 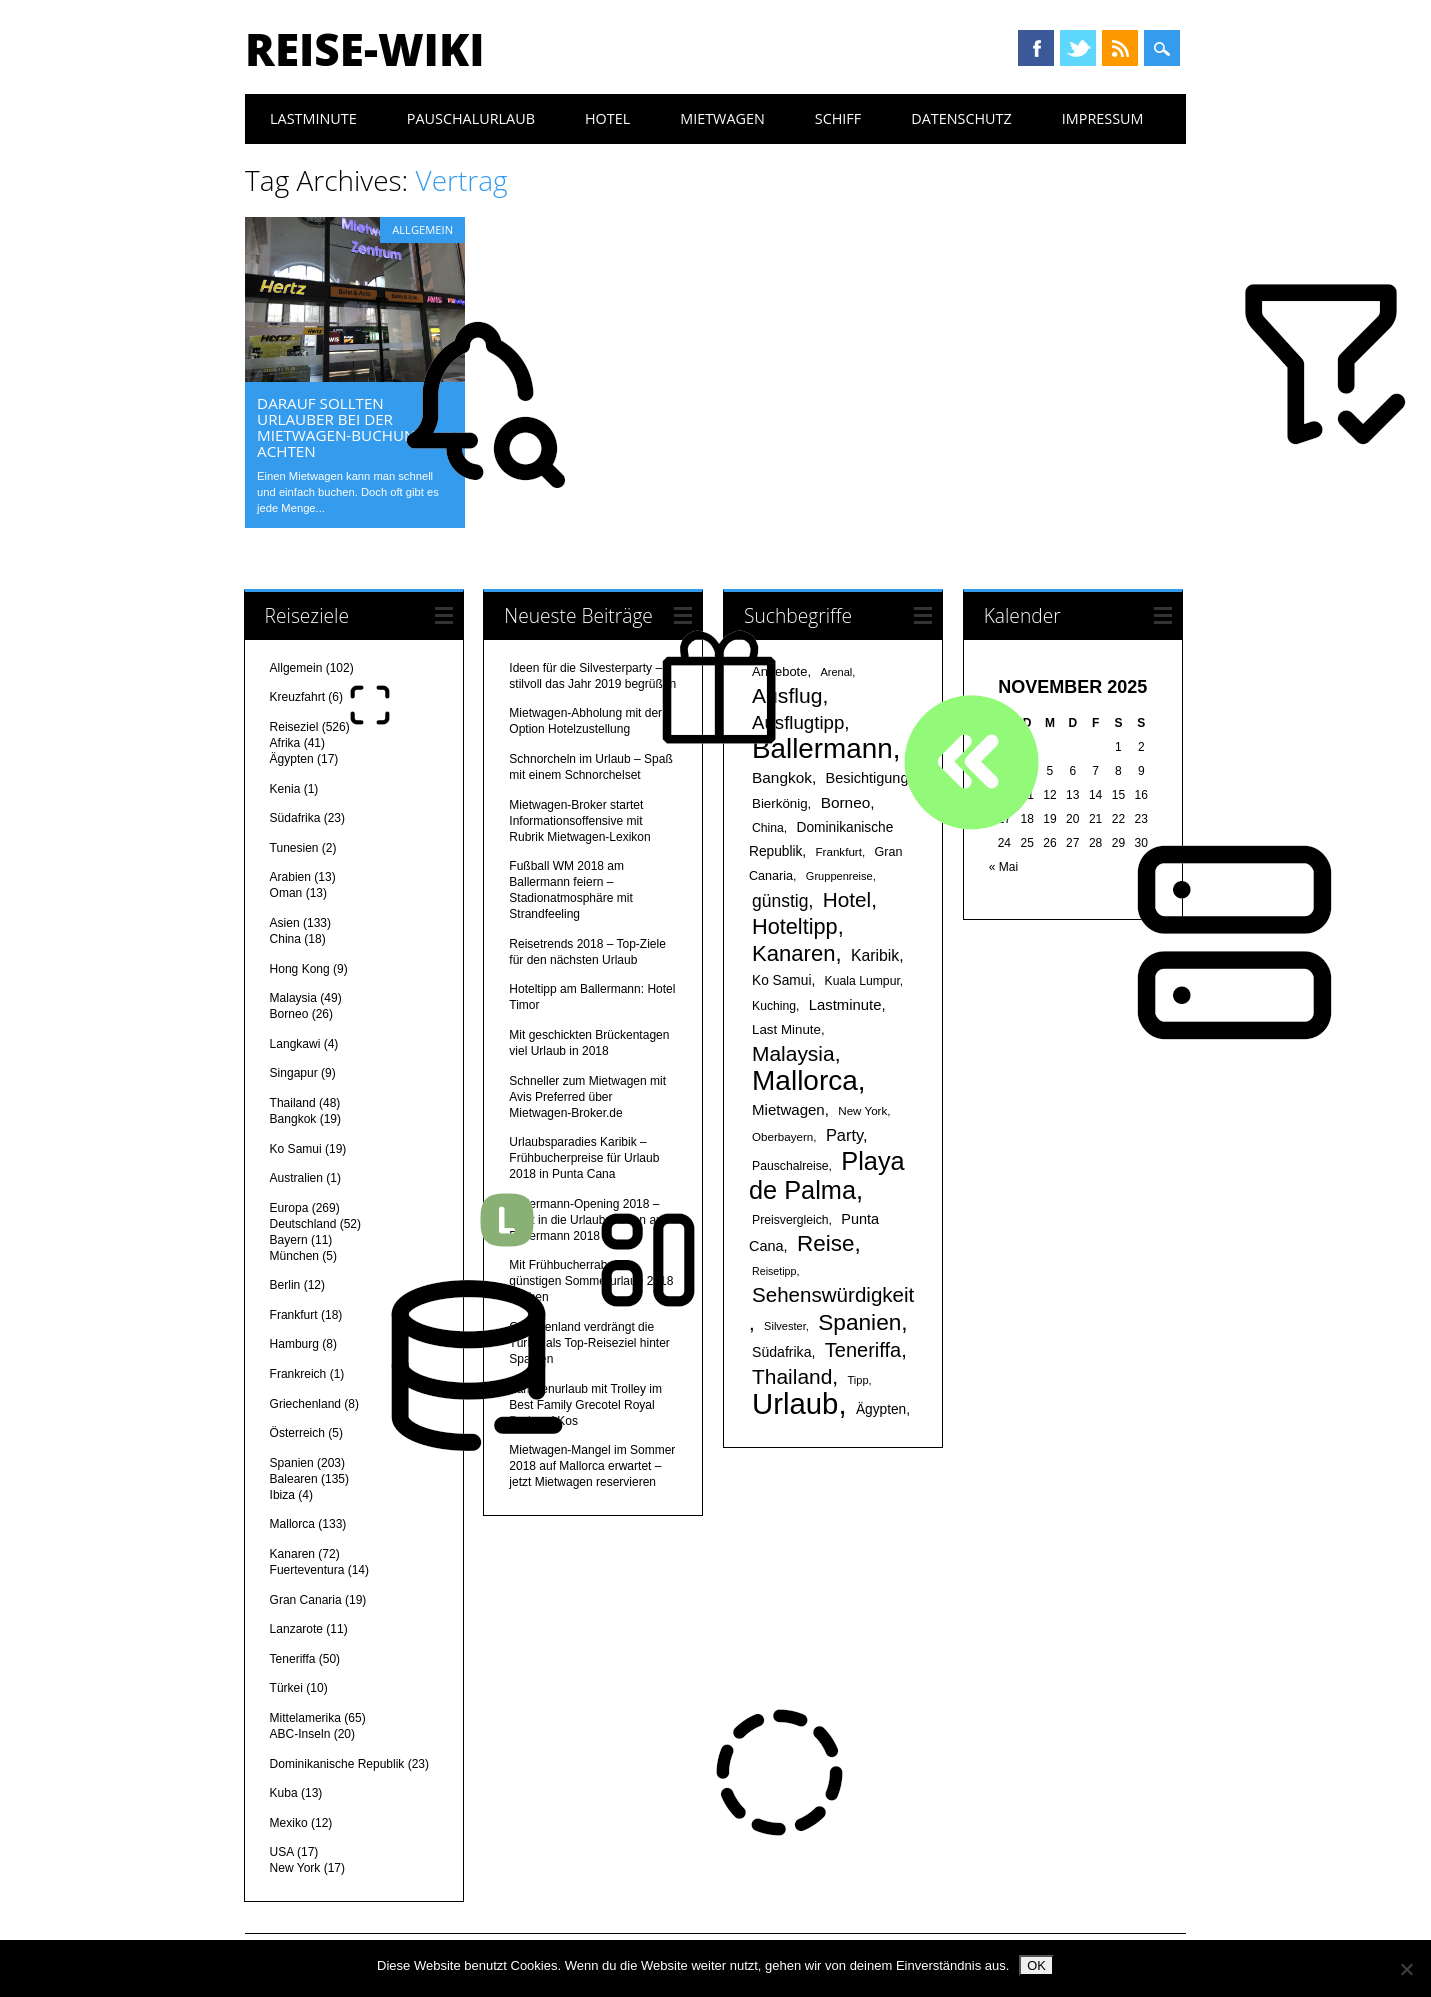 What do you see at coordinates (1321, 360) in the screenshot?
I see `filter applied successfully` at bounding box center [1321, 360].